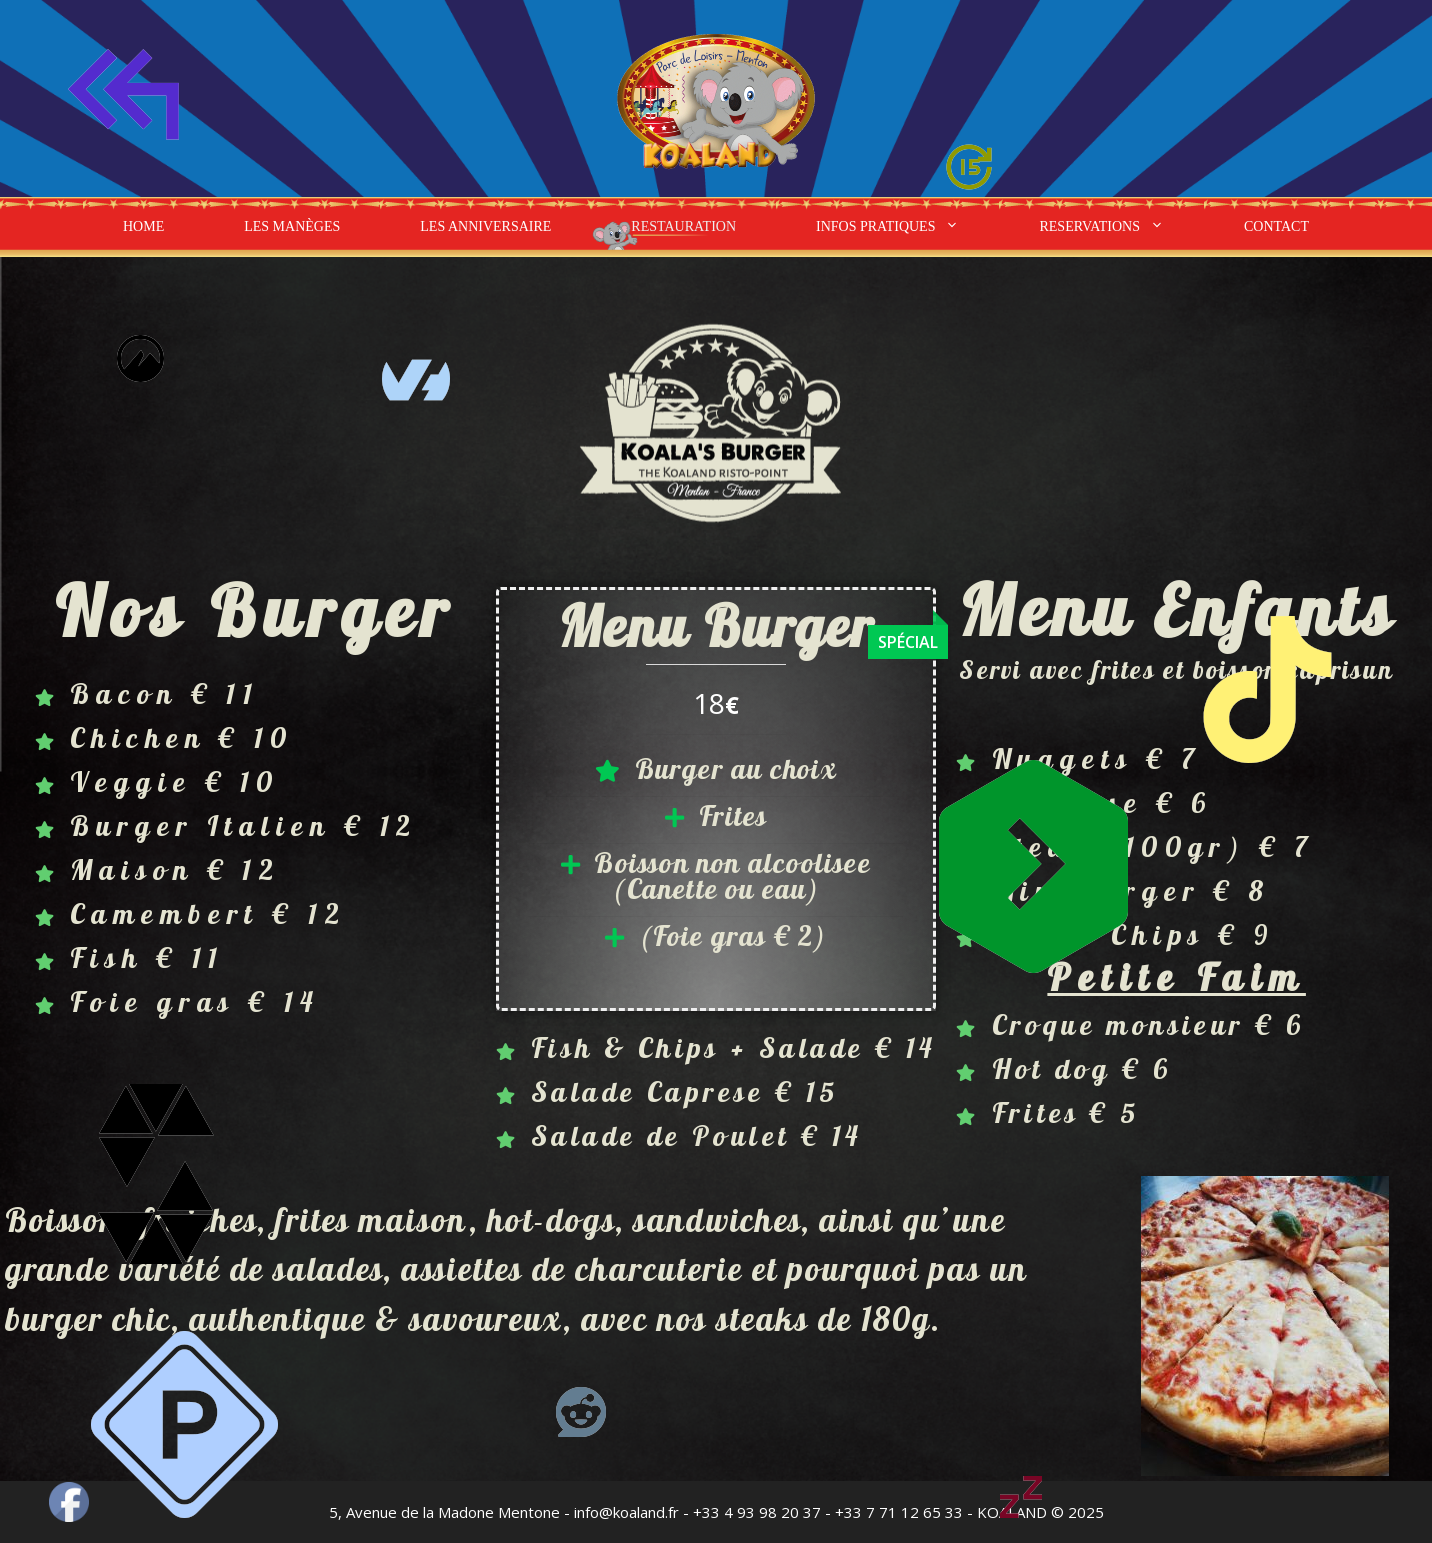  Describe the element at coordinates (1267, 689) in the screenshot. I see `open the TikTok app` at that location.